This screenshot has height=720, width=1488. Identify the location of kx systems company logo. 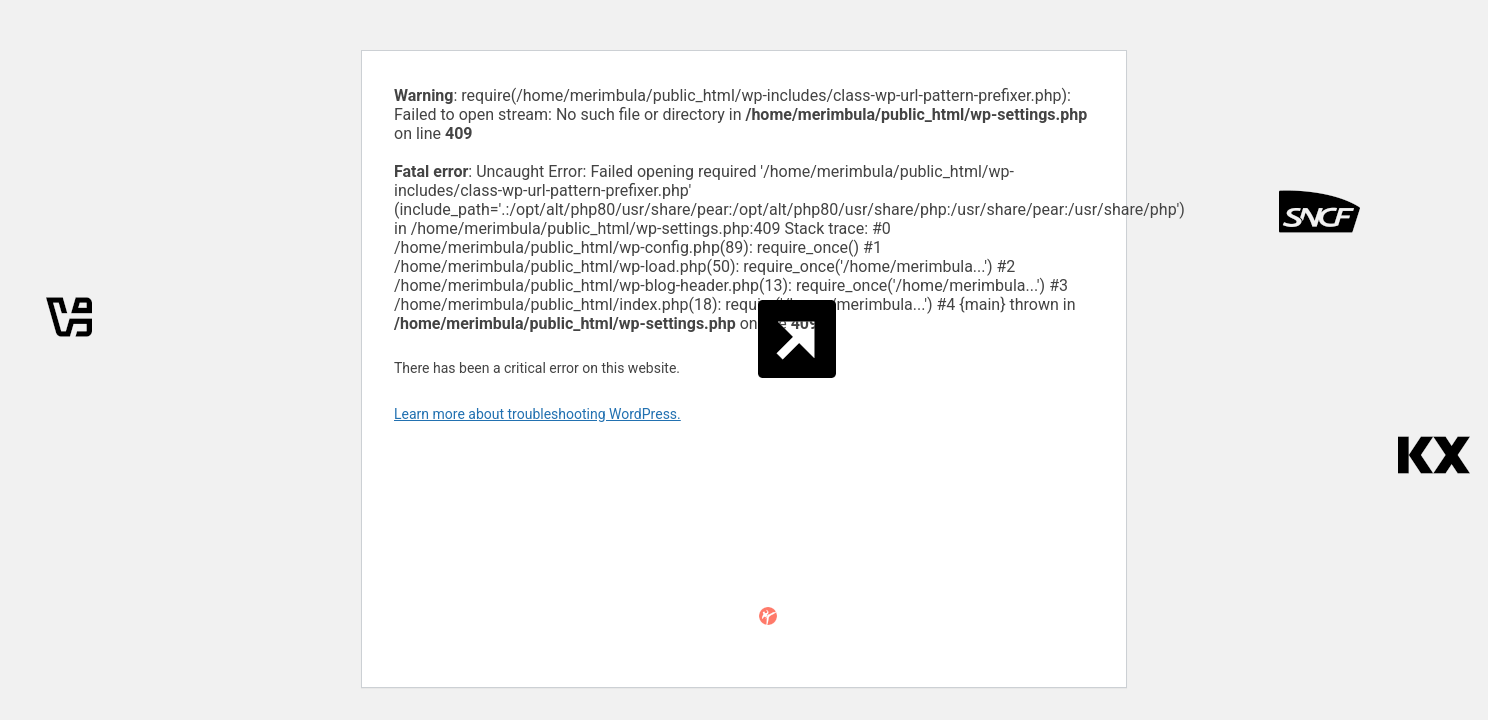
(1434, 455).